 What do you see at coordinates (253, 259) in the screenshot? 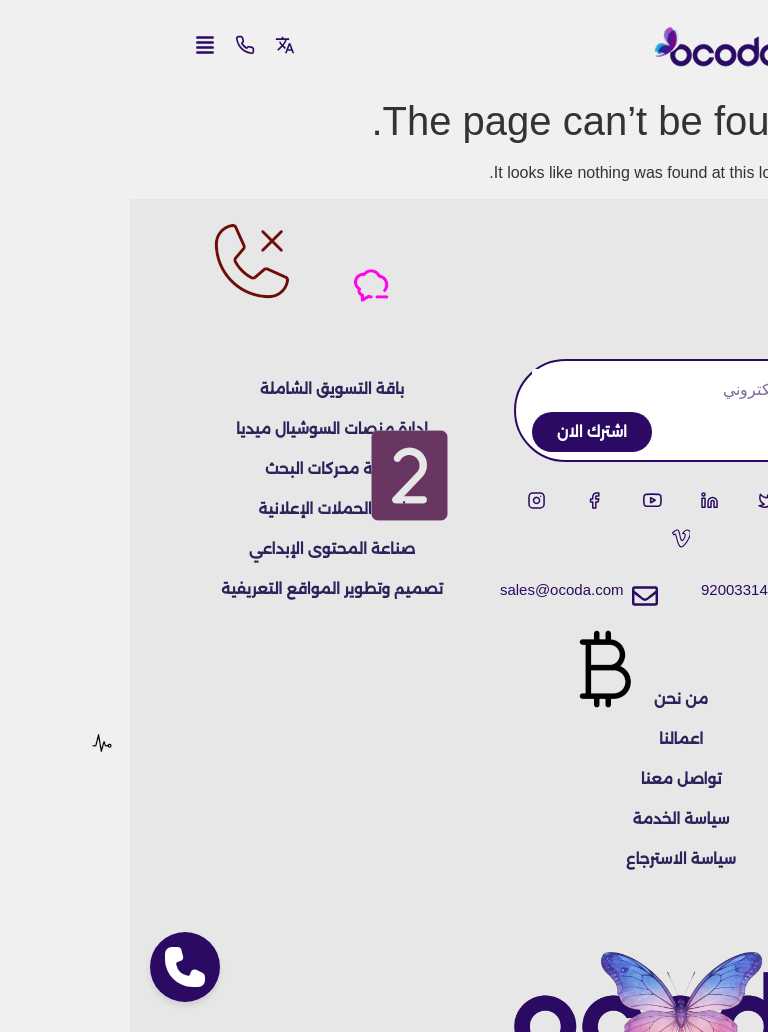
I see `end or decline a phone call` at bounding box center [253, 259].